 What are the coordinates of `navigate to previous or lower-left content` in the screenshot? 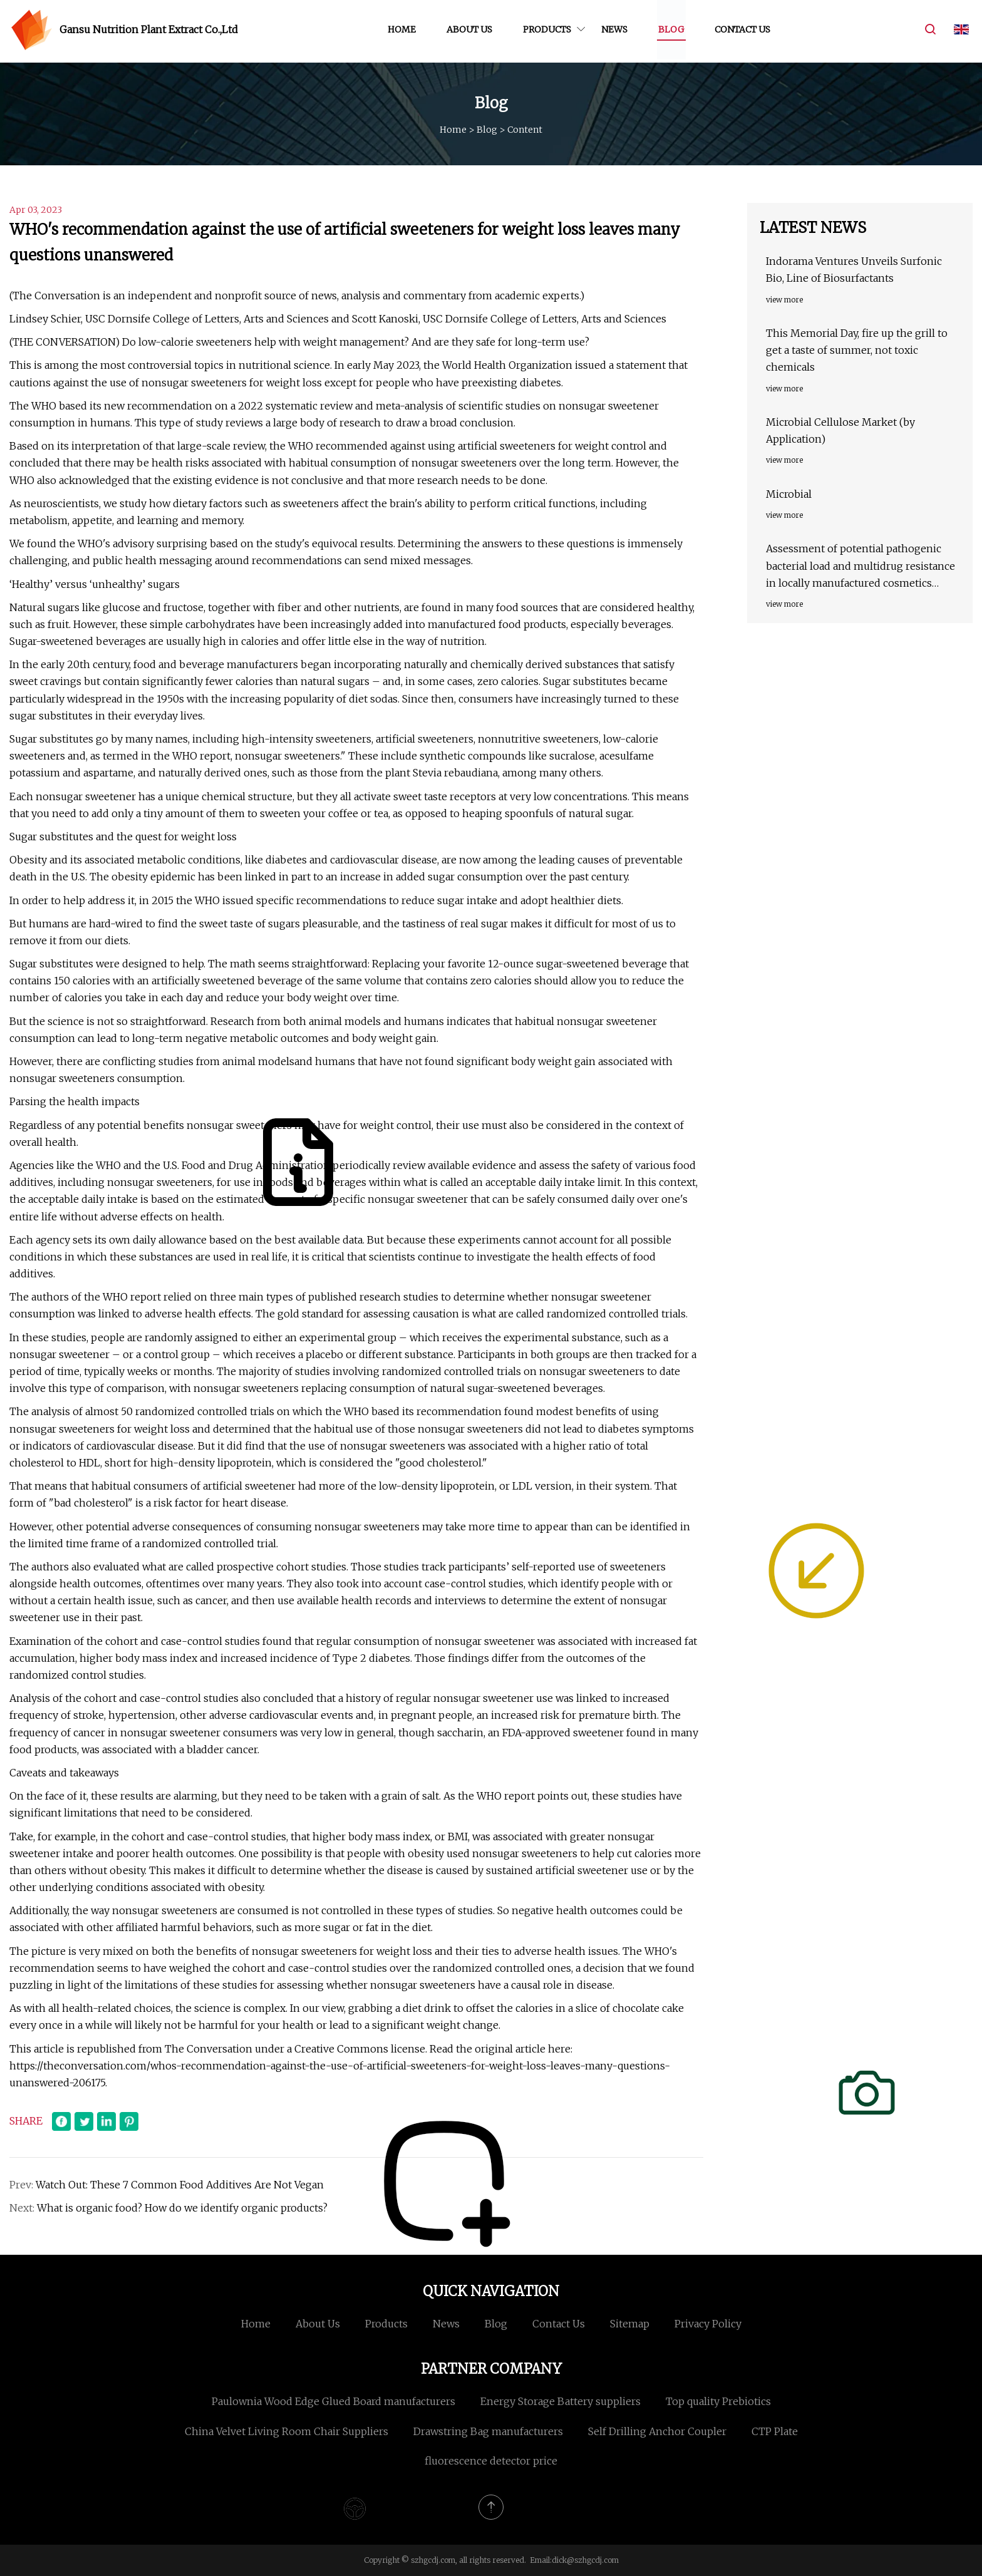 It's located at (816, 1570).